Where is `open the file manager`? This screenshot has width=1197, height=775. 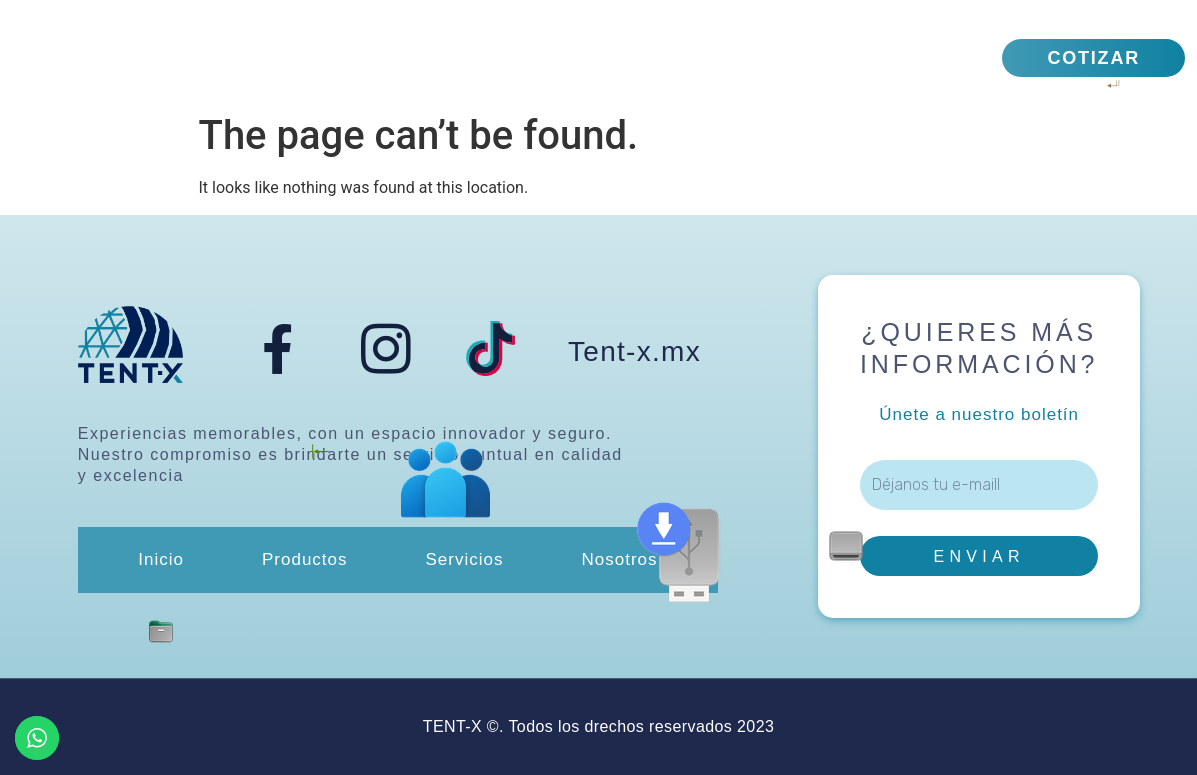 open the file manager is located at coordinates (161, 631).